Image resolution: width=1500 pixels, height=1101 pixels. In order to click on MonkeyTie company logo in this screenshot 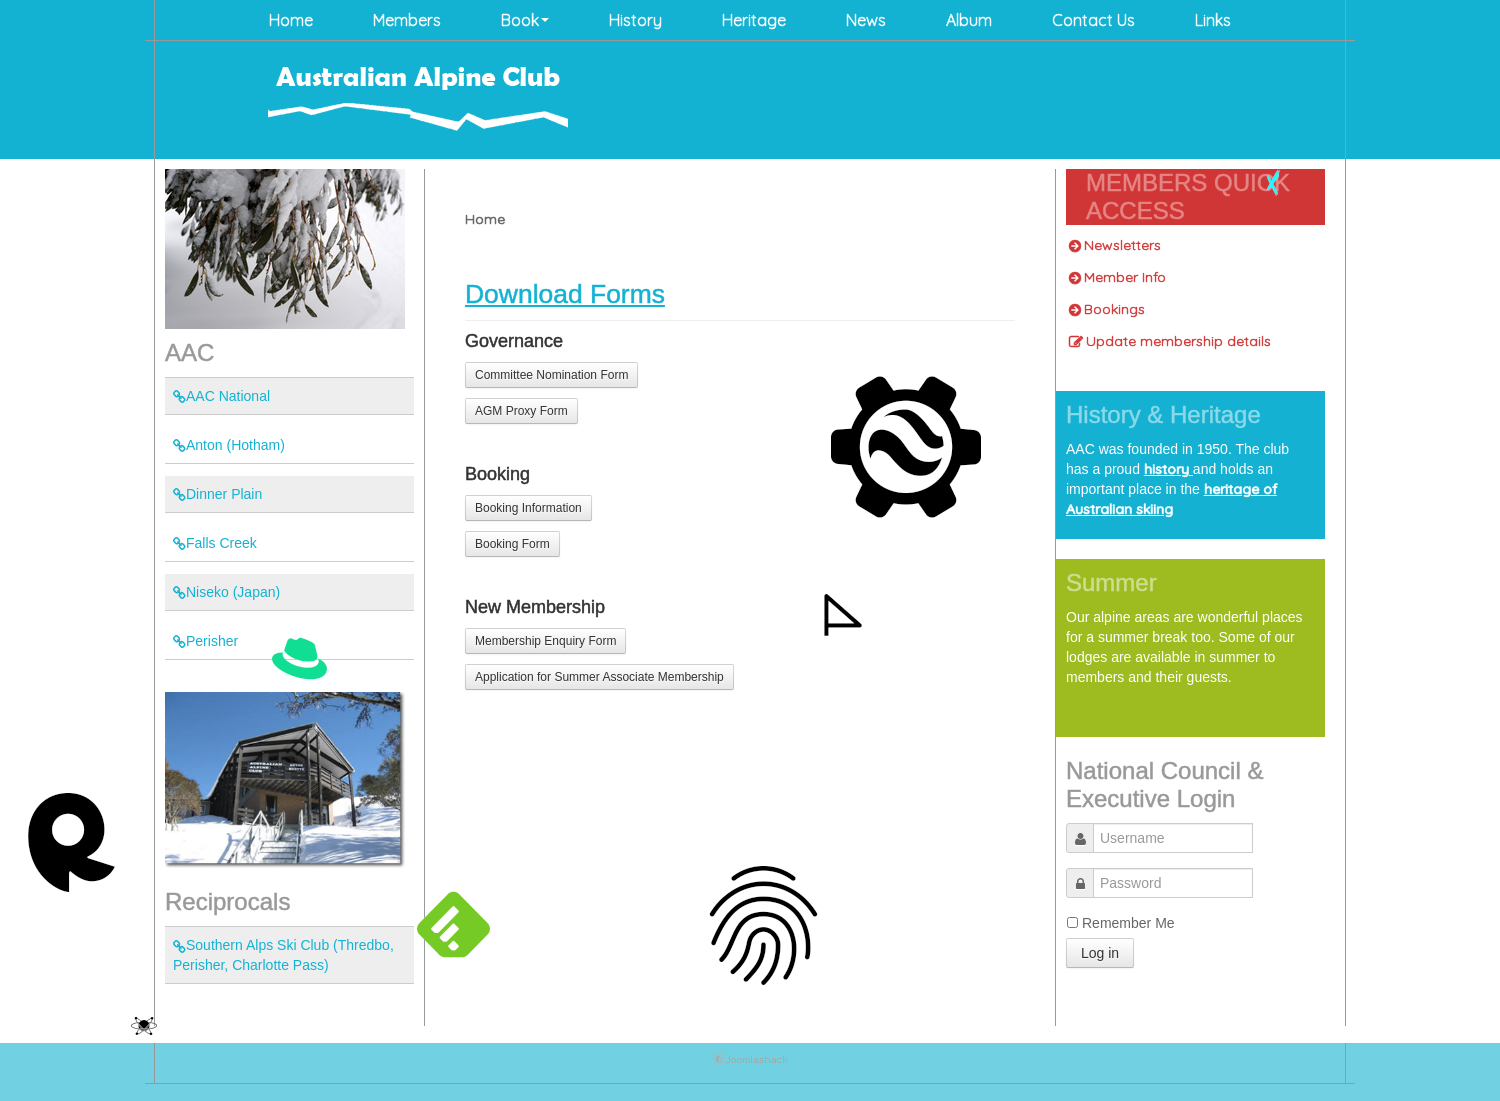, I will do `click(763, 925)`.